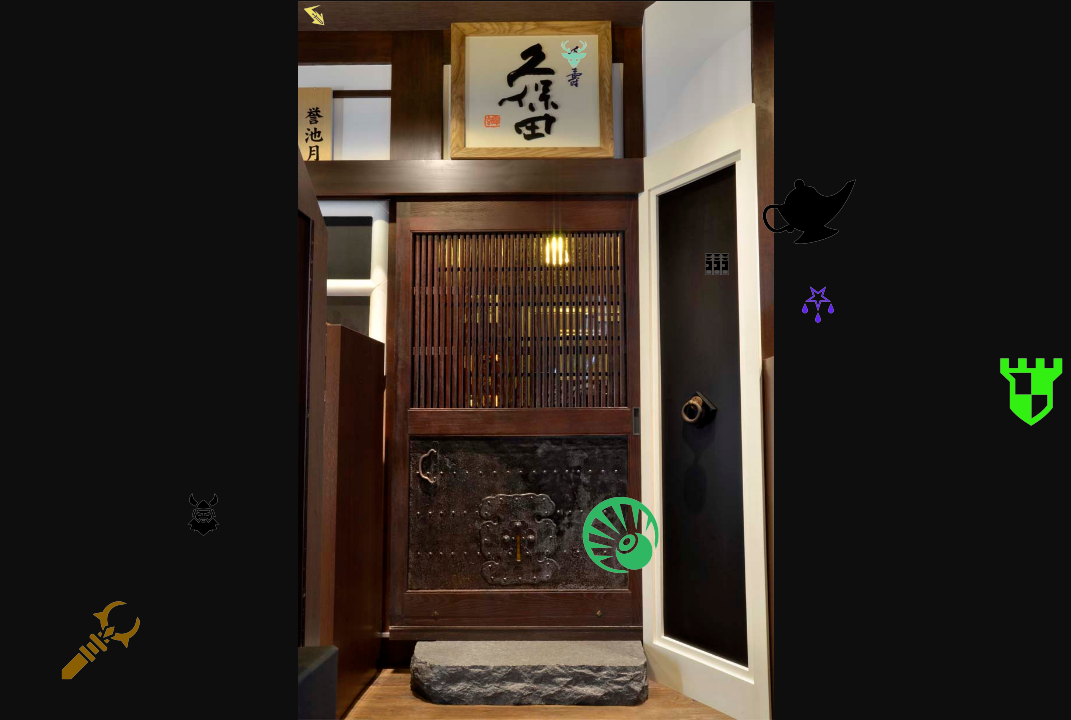 The width and height of the screenshot is (1071, 720). Describe the element at coordinates (717, 263) in the screenshot. I see `access storage lockers or compartments` at that location.